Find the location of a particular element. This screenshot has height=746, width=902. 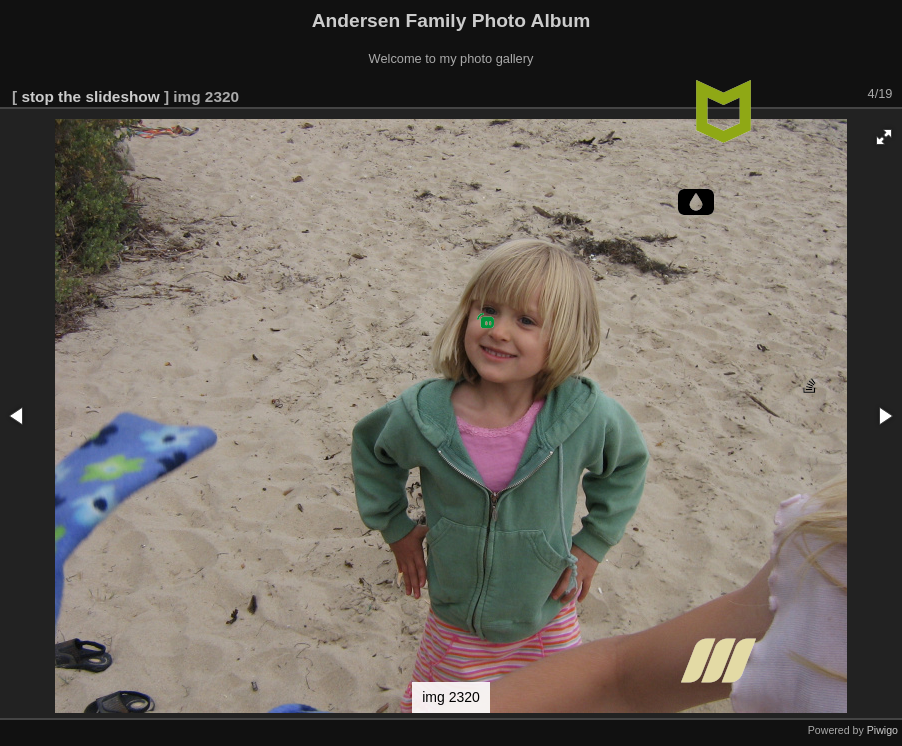

visit stack overflow website is located at coordinates (809, 385).